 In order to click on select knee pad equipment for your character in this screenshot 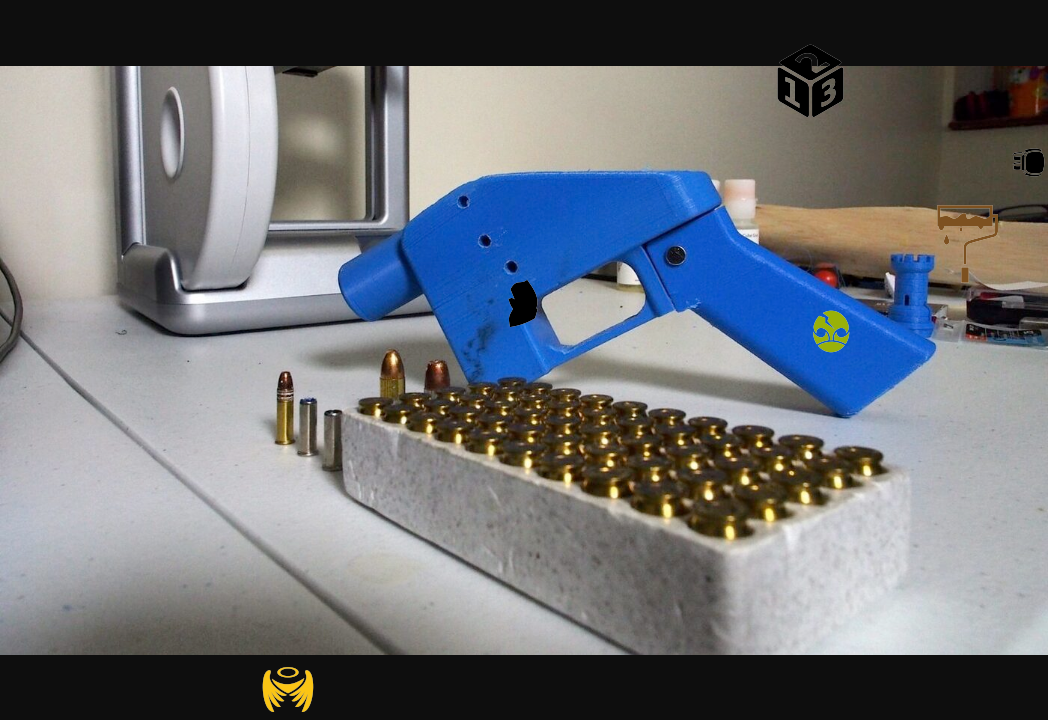, I will do `click(1028, 162)`.